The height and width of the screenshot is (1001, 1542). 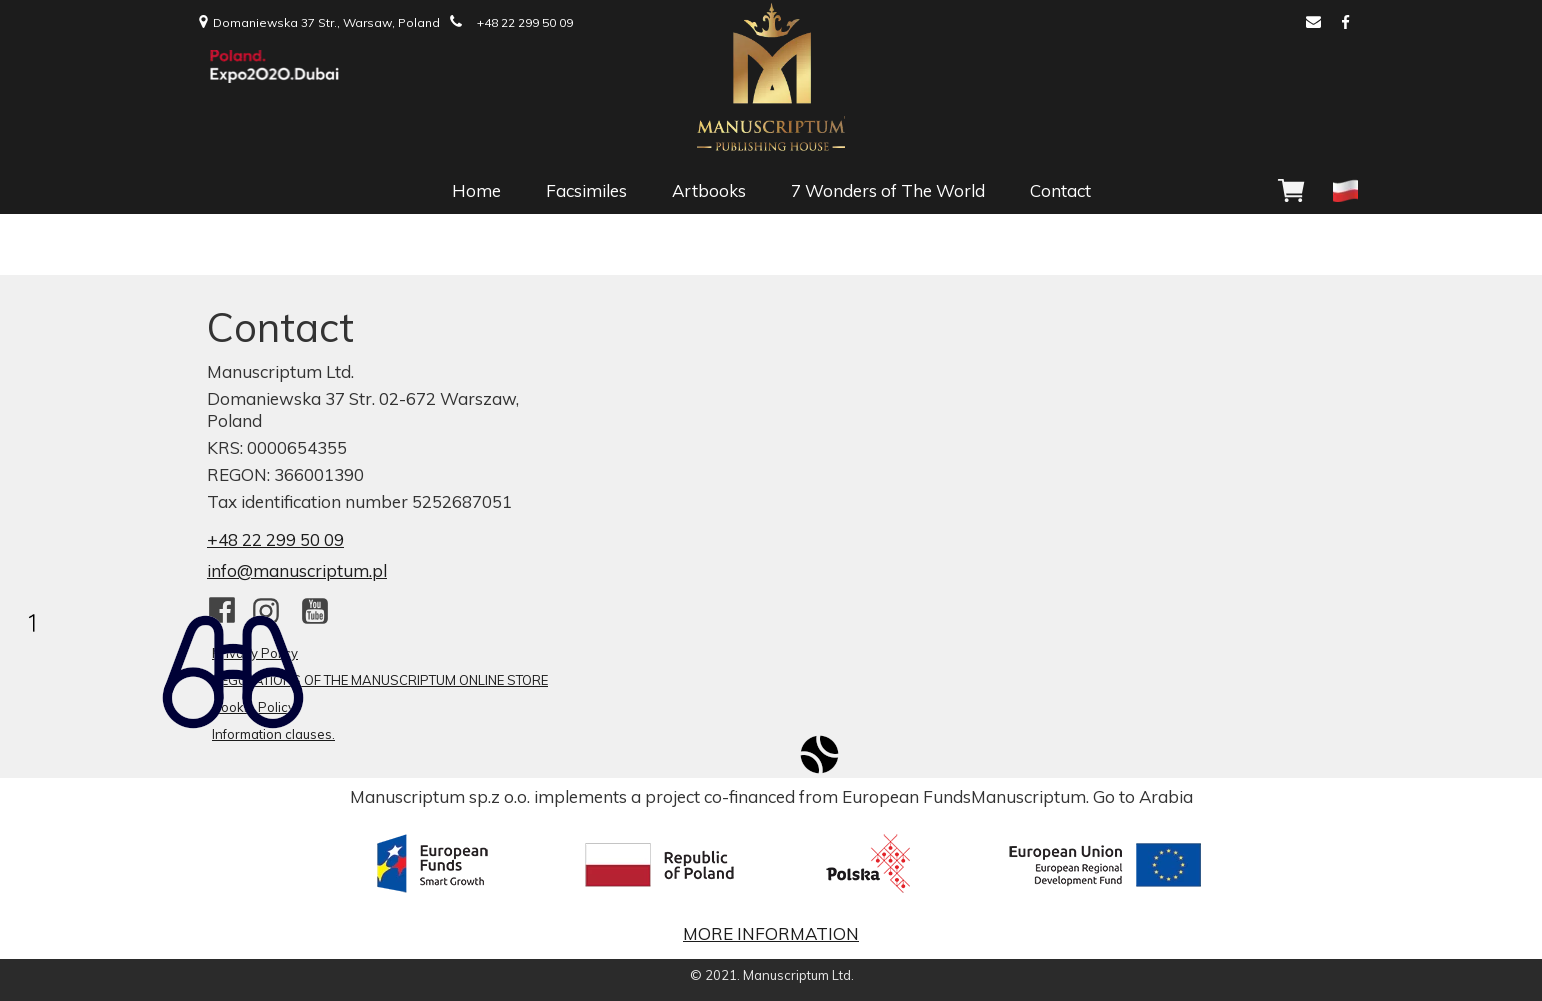 I want to click on indicates first place or top ranking, so click(x=33, y=623).